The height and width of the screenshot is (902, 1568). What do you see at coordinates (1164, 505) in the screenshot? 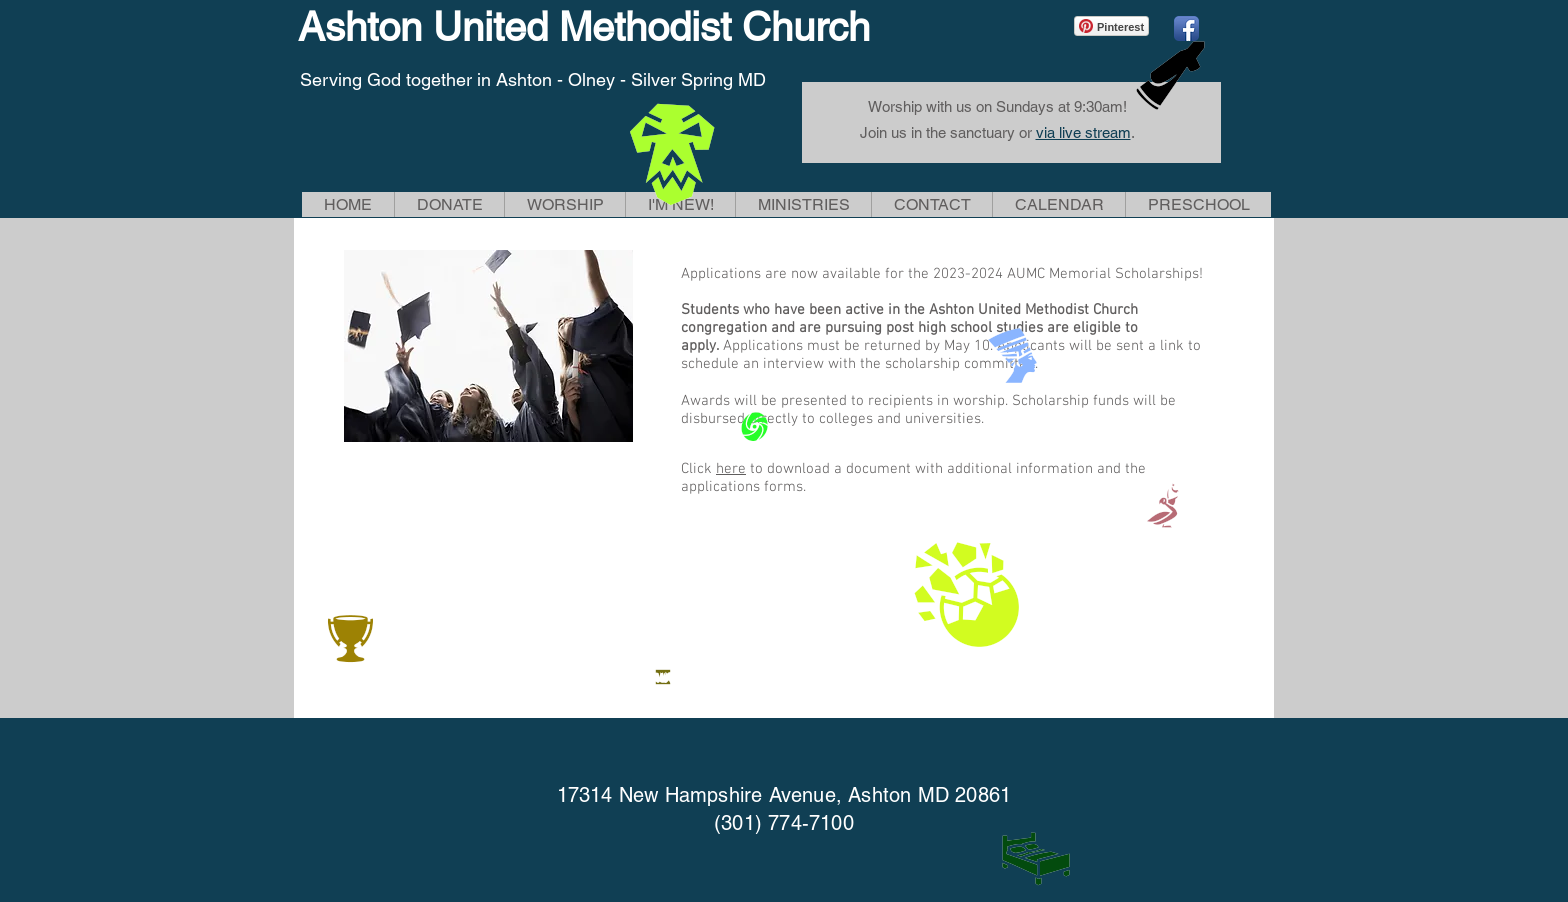
I see `pelican character or mascot in a game` at bounding box center [1164, 505].